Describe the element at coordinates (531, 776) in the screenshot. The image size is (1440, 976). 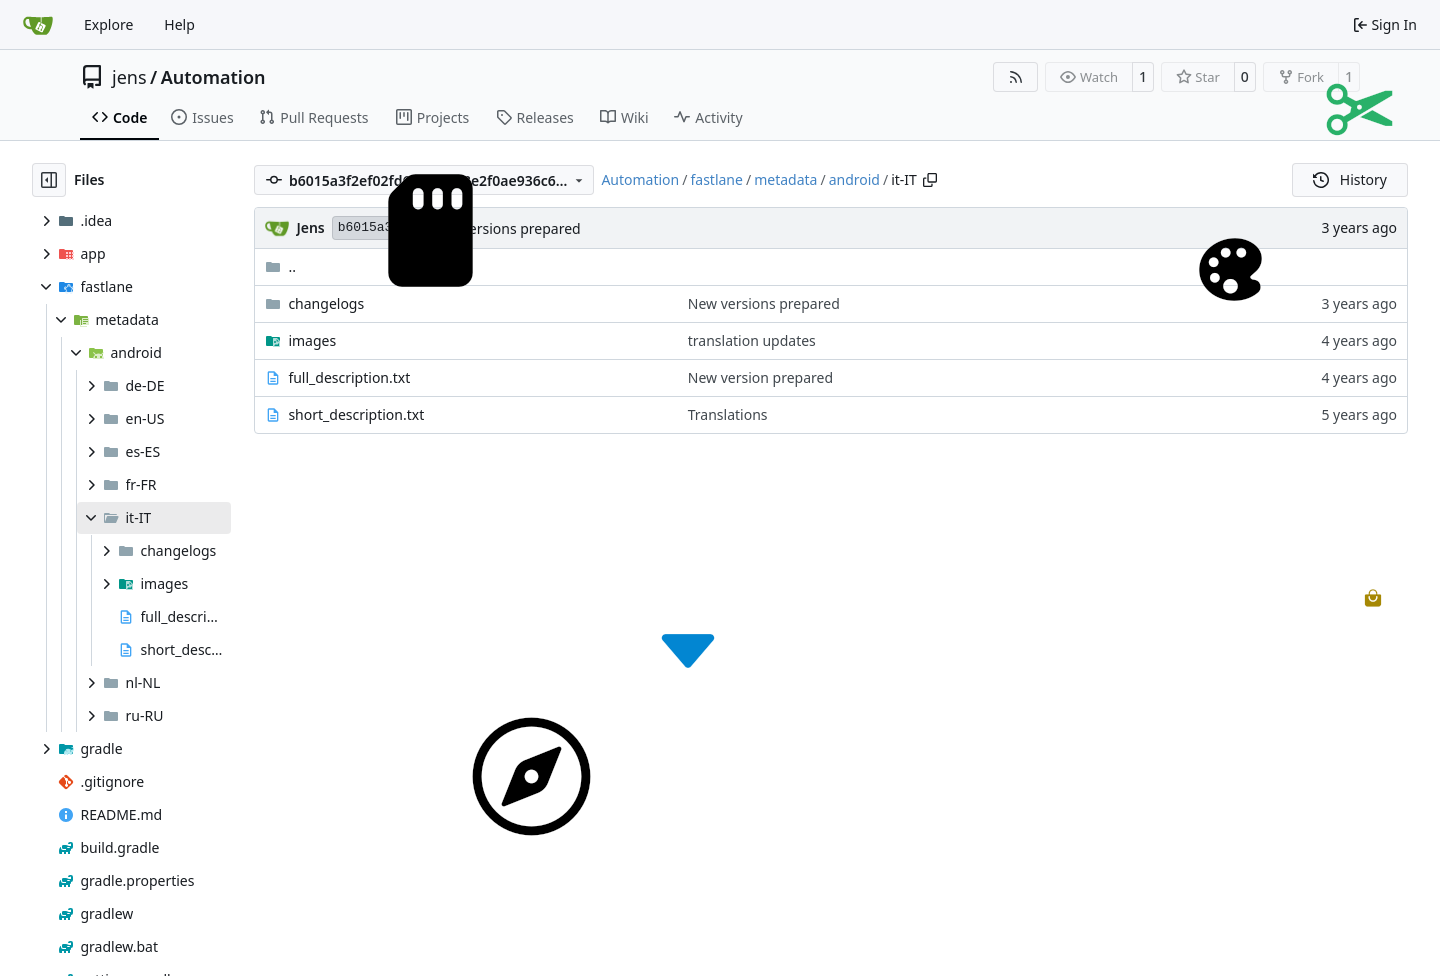
I see `access navigation or direction features` at that location.